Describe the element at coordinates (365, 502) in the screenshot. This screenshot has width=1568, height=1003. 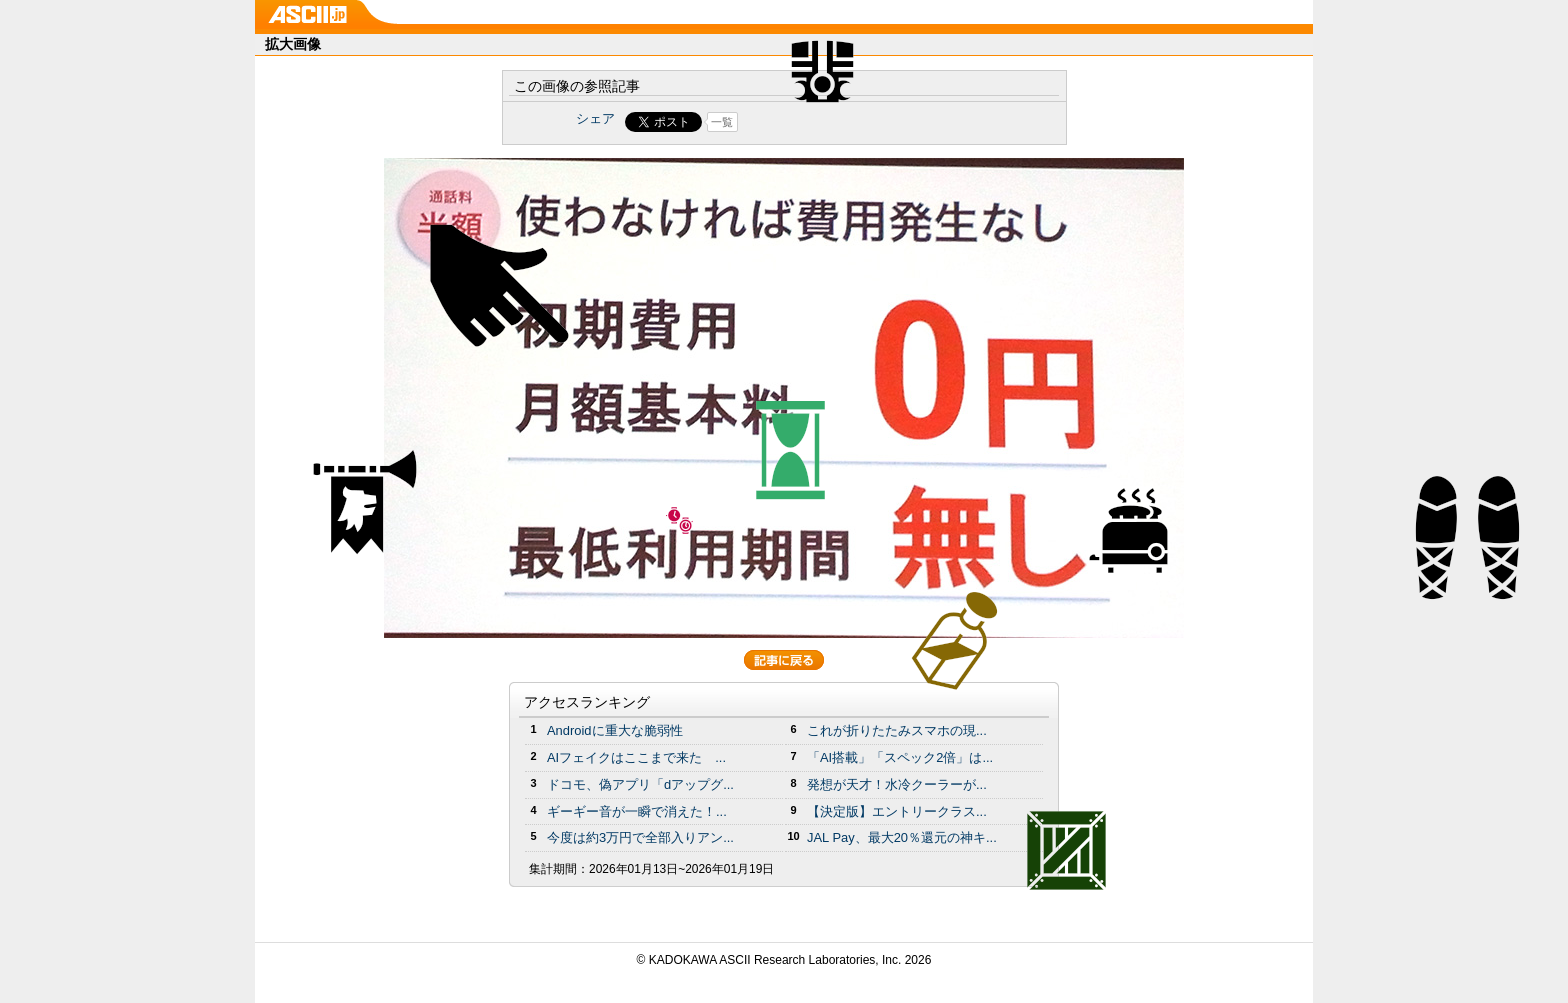
I see `announce a new achievement or milestone` at that location.